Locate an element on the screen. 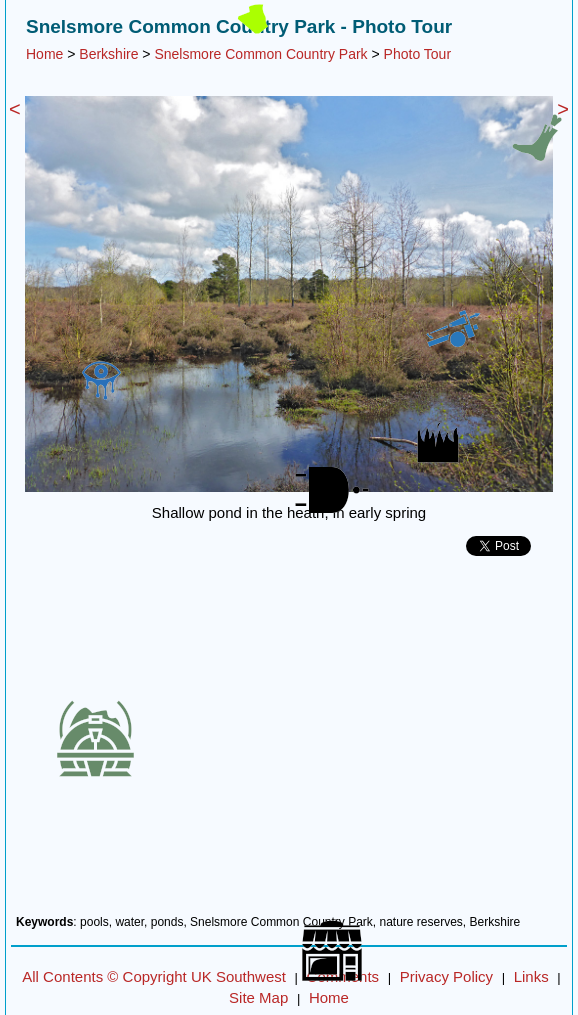 This screenshot has width=578, height=1015. indicates character injury or damage state is located at coordinates (538, 137).